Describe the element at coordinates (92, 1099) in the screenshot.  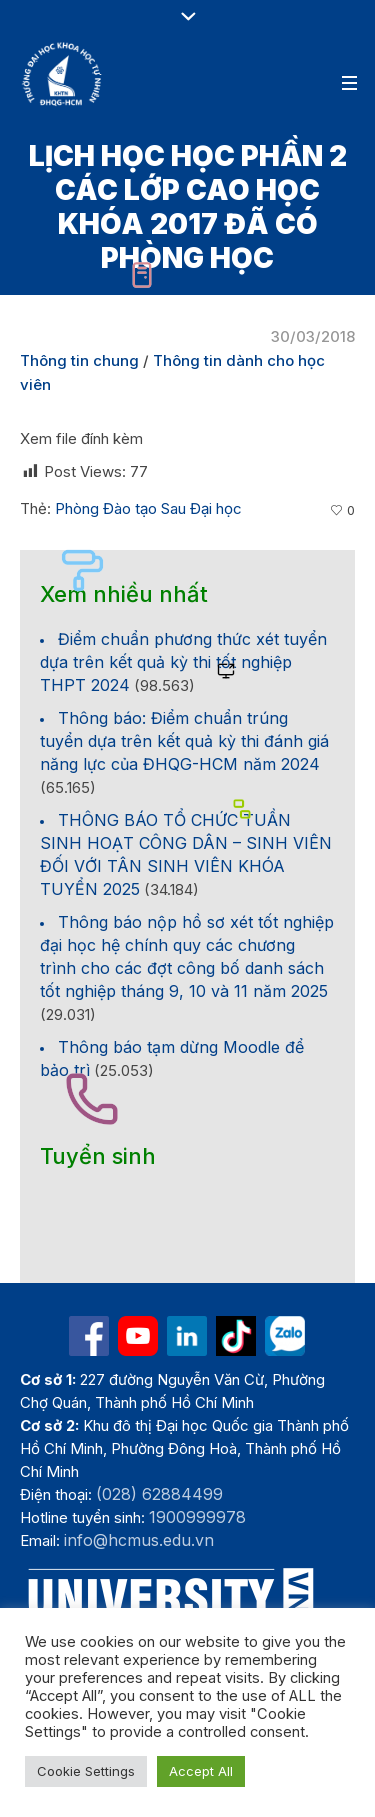
I see `make a phone call` at that location.